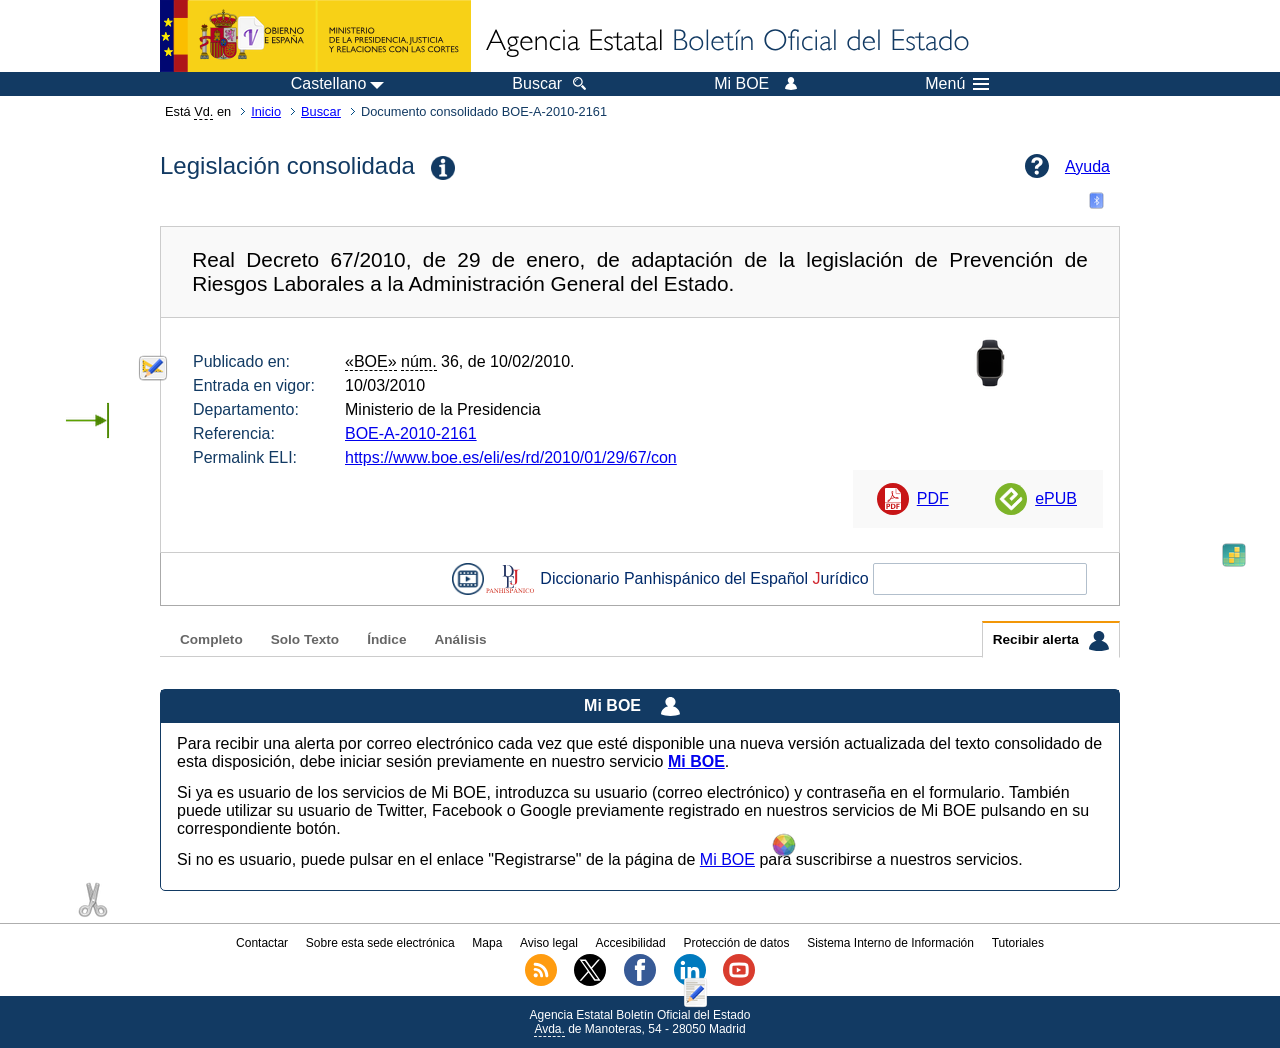  Describe the element at coordinates (87, 420) in the screenshot. I see `jump to the last item in a list` at that location.